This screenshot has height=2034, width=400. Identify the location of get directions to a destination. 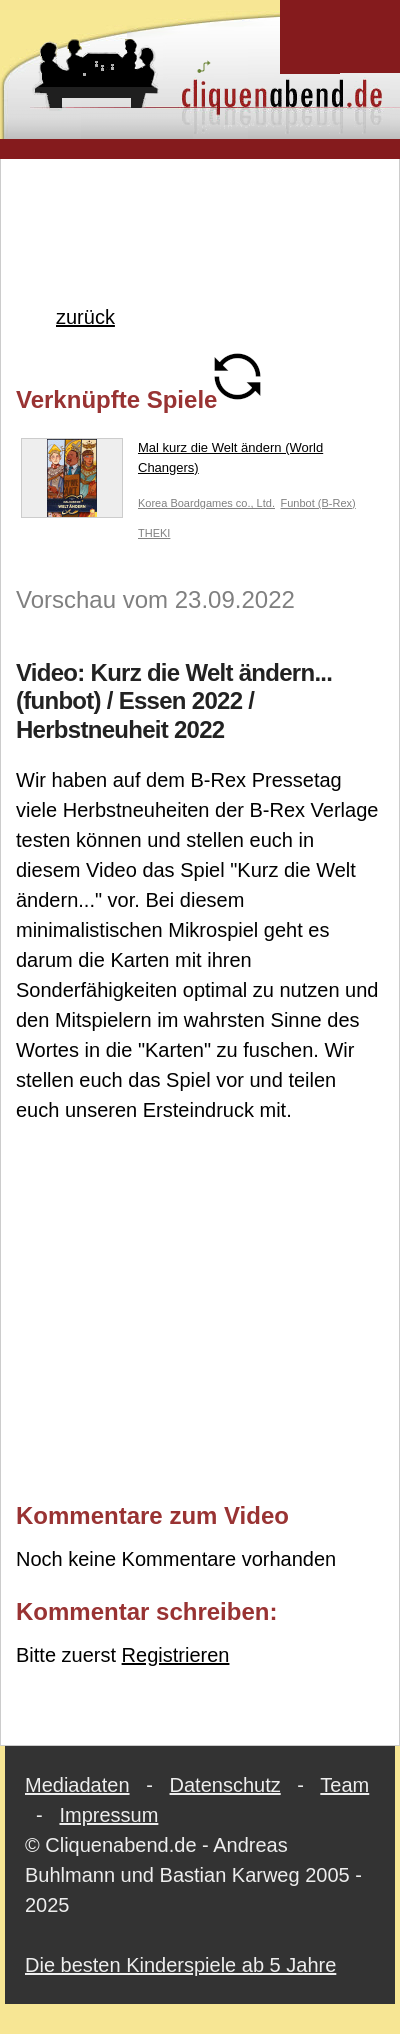
(204, 67).